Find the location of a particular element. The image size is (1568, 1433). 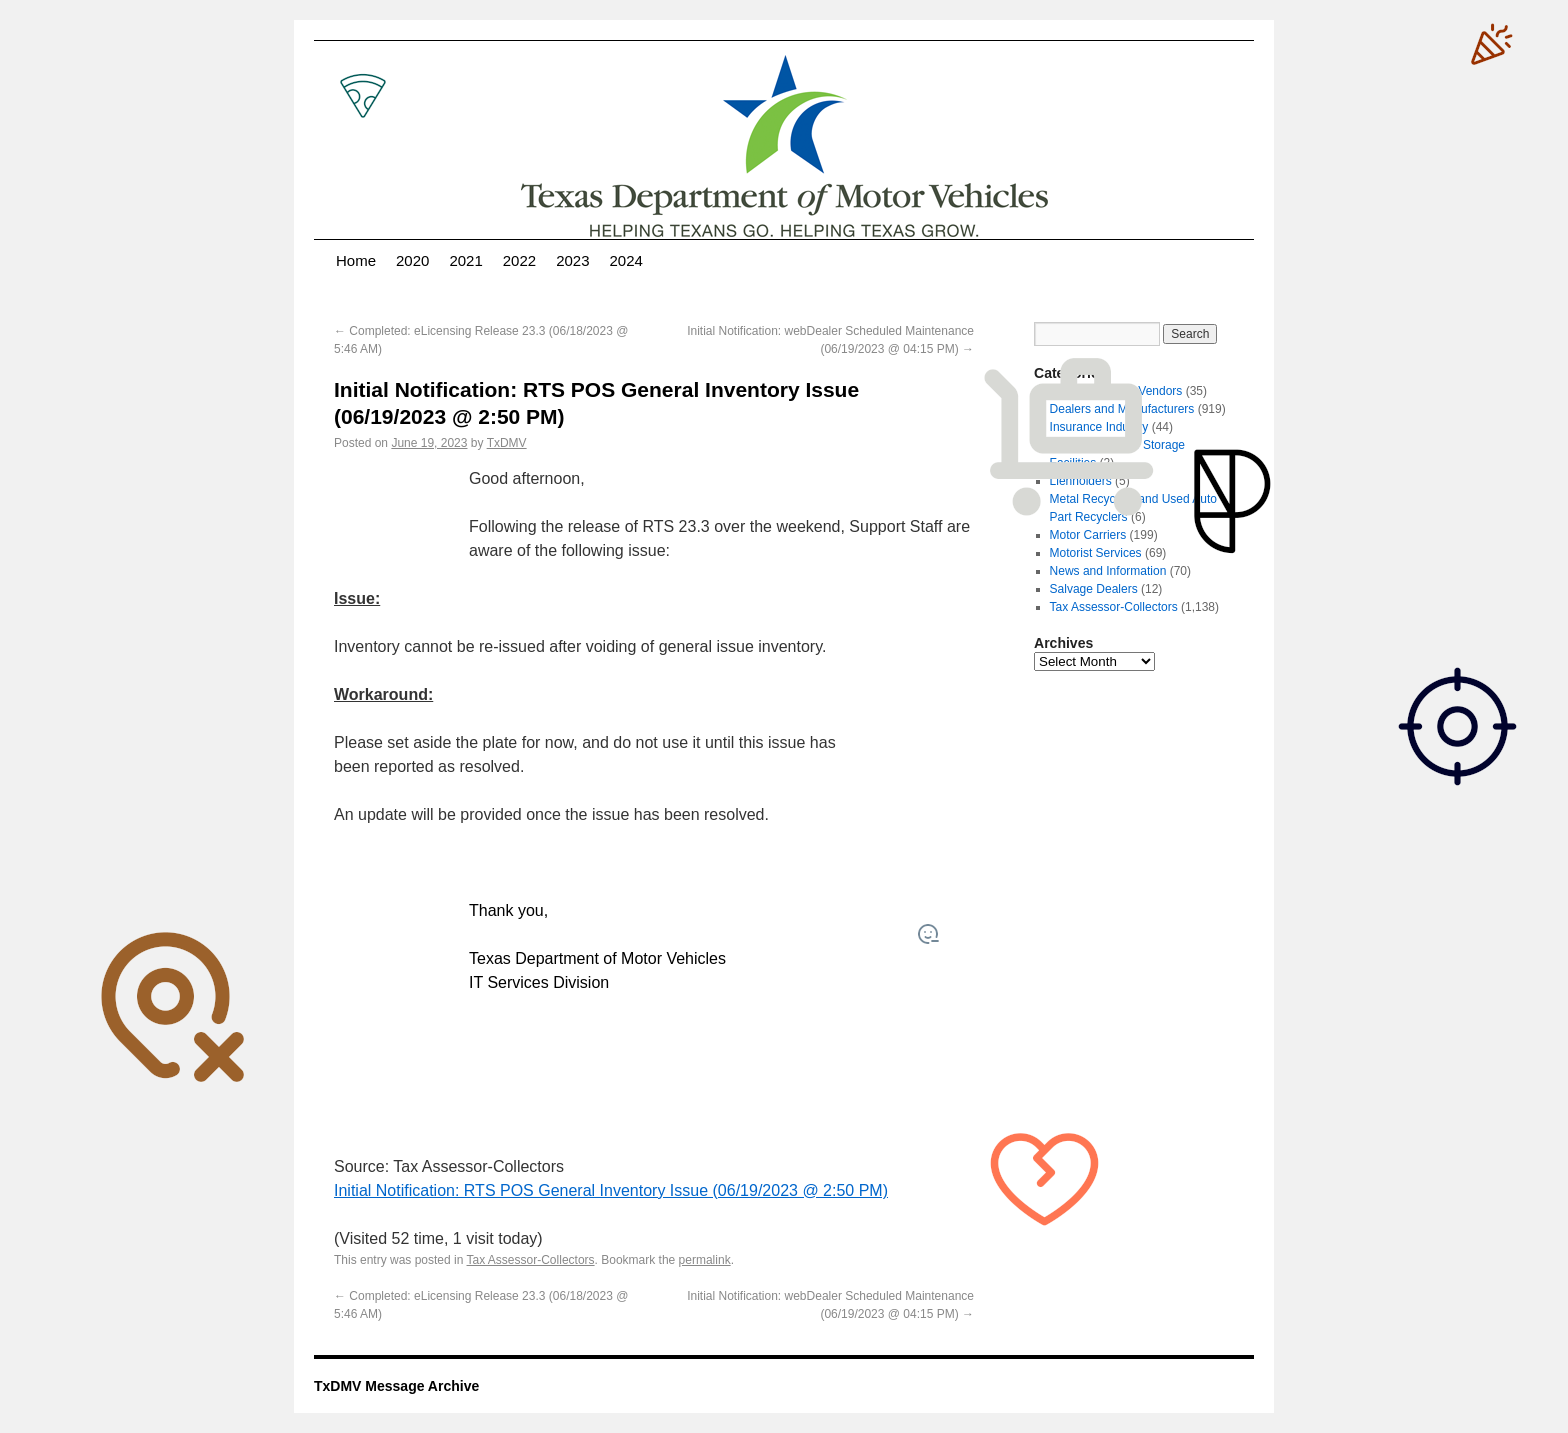

phosphor icons logo is located at coordinates (1224, 495).